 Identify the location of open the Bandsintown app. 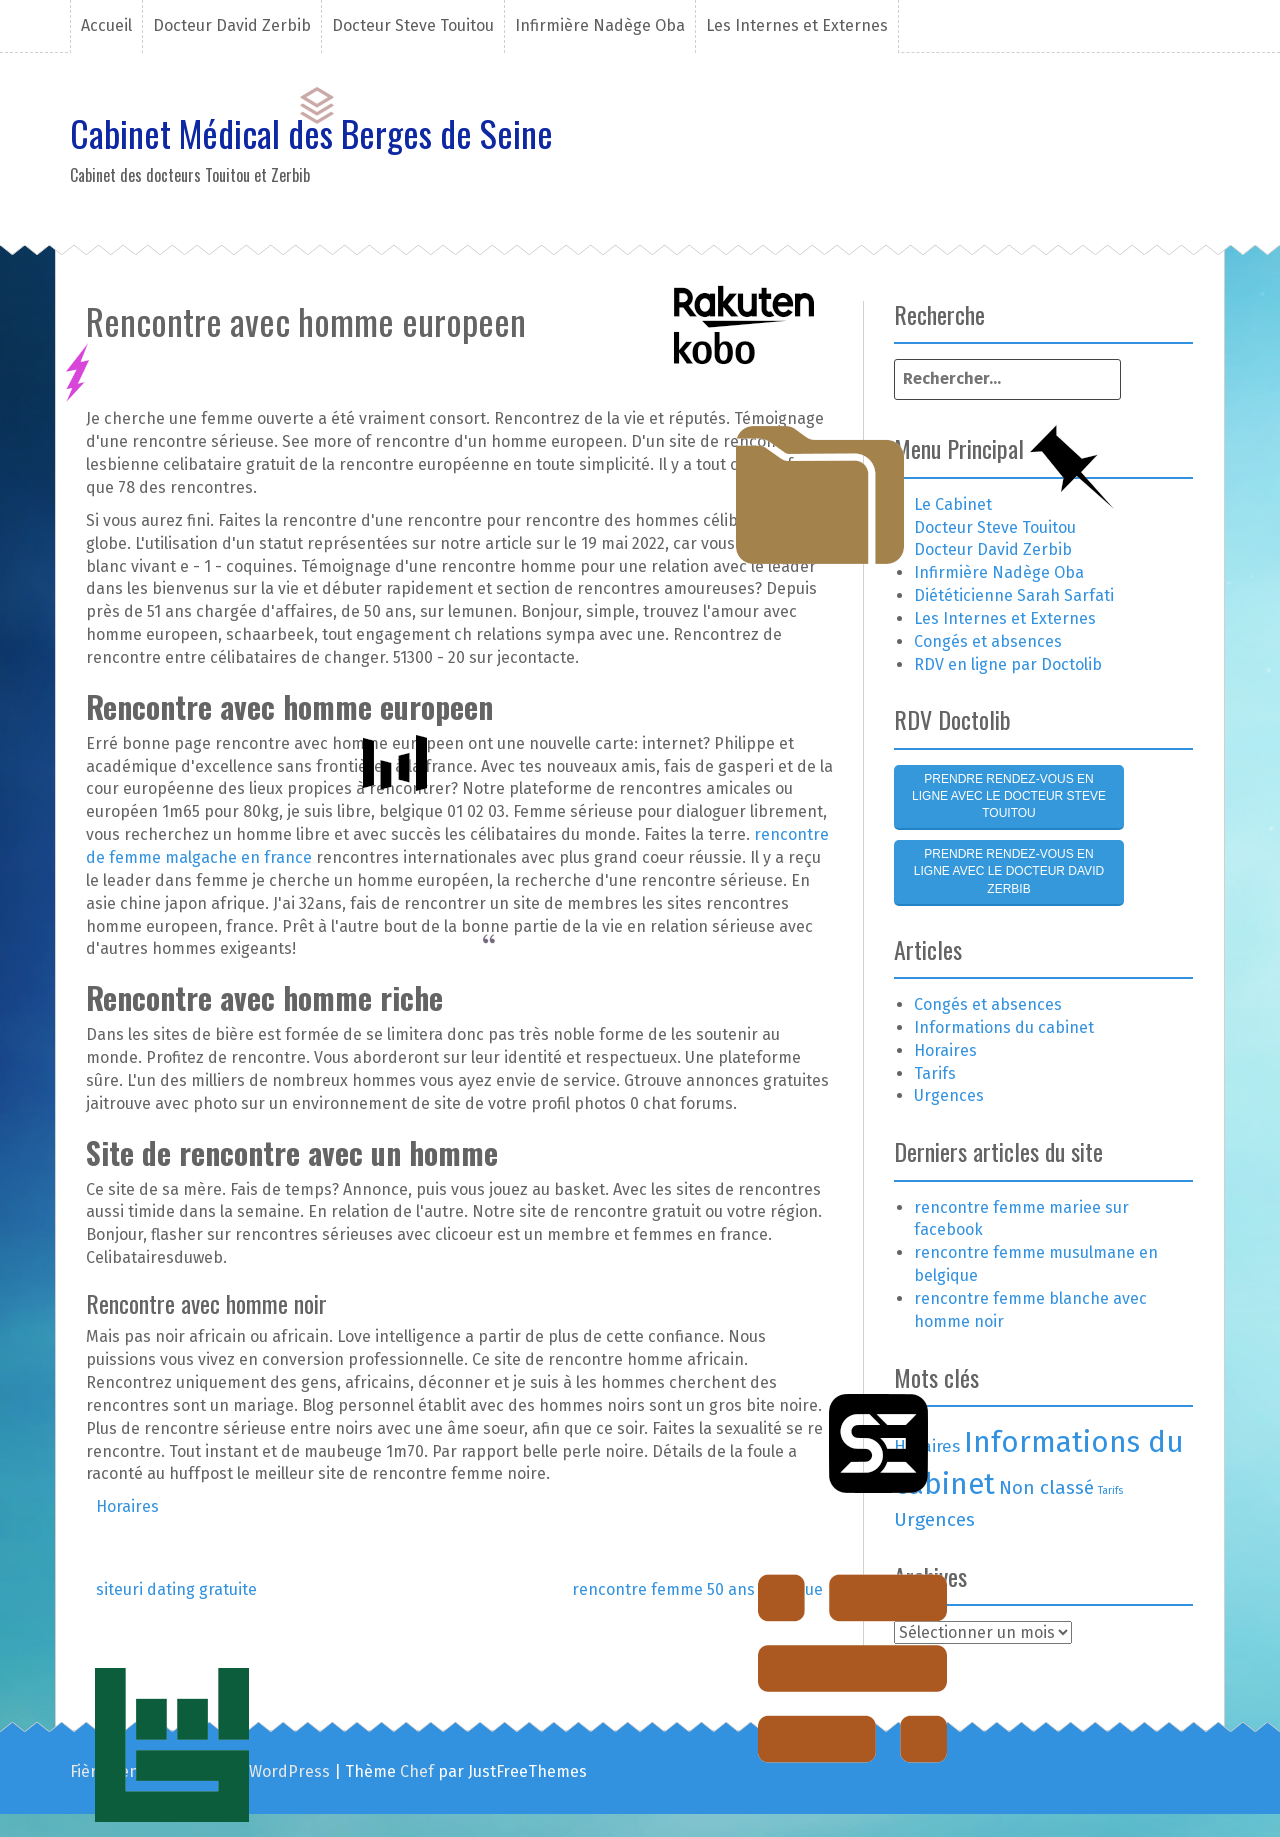
(172, 1745).